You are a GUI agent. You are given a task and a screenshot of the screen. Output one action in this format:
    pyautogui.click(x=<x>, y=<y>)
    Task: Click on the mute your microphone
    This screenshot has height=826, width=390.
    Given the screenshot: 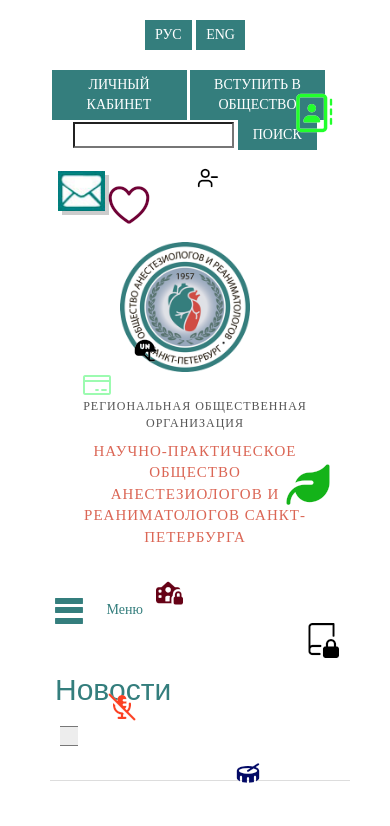 What is the action you would take?
    pyautogui.click(x=122, y=707)
    